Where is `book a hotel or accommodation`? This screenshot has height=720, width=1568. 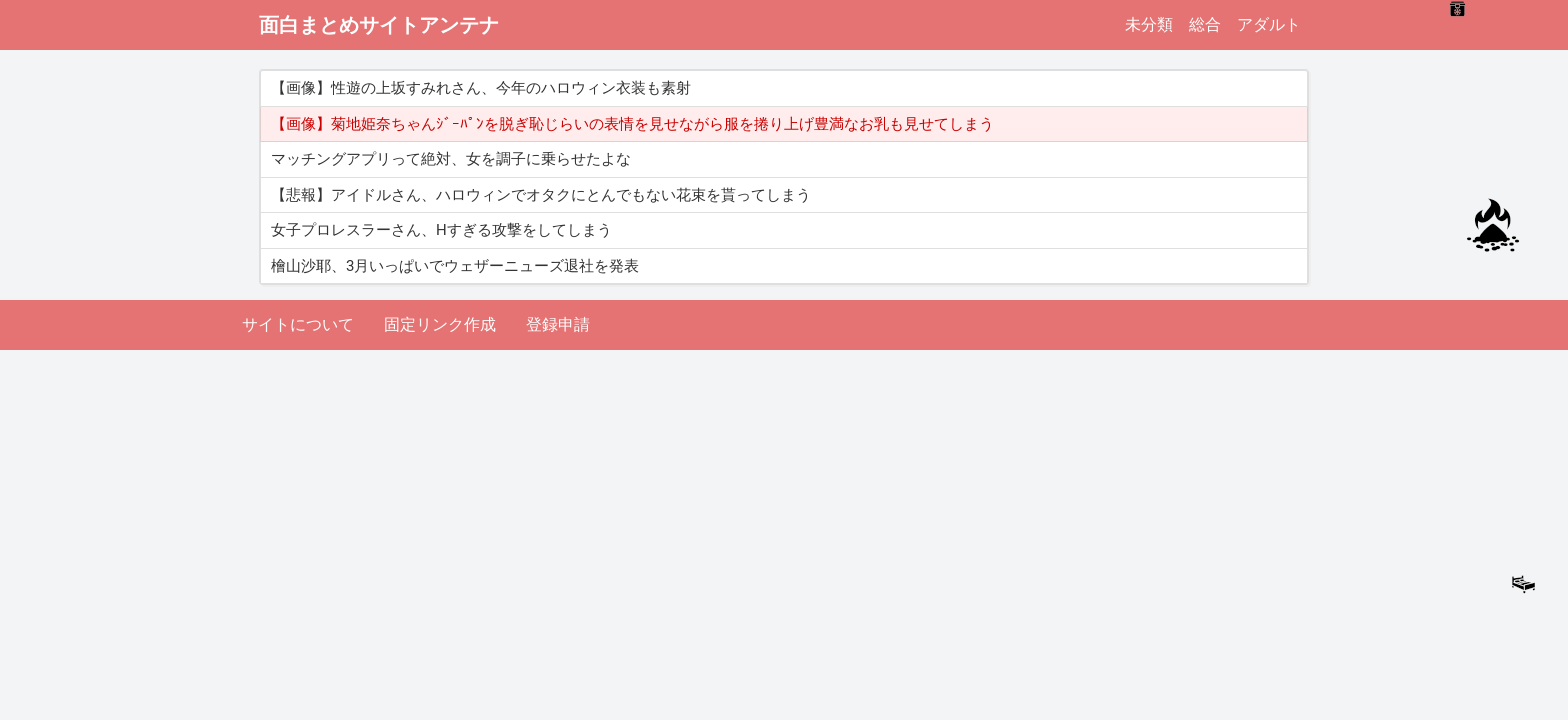 book a hotel or accommodation is located at coordinates (1523, 584).